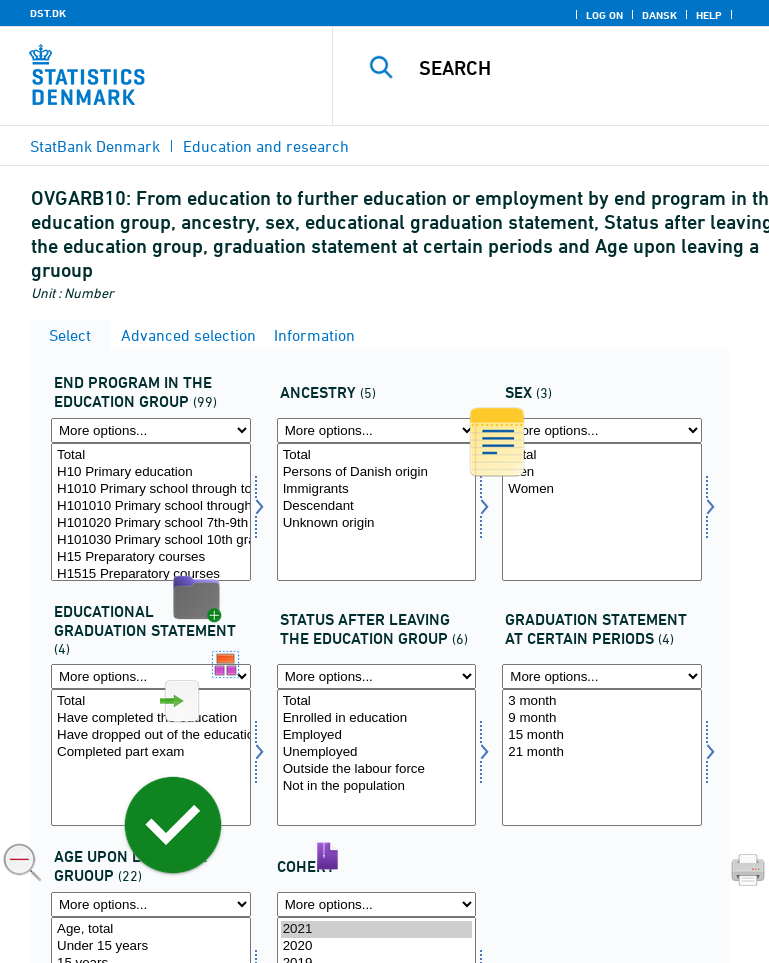 Image resolution: width=769 pixels, height=963 pixels. I want to click on mark item as complete or approved, so click(173, 825).